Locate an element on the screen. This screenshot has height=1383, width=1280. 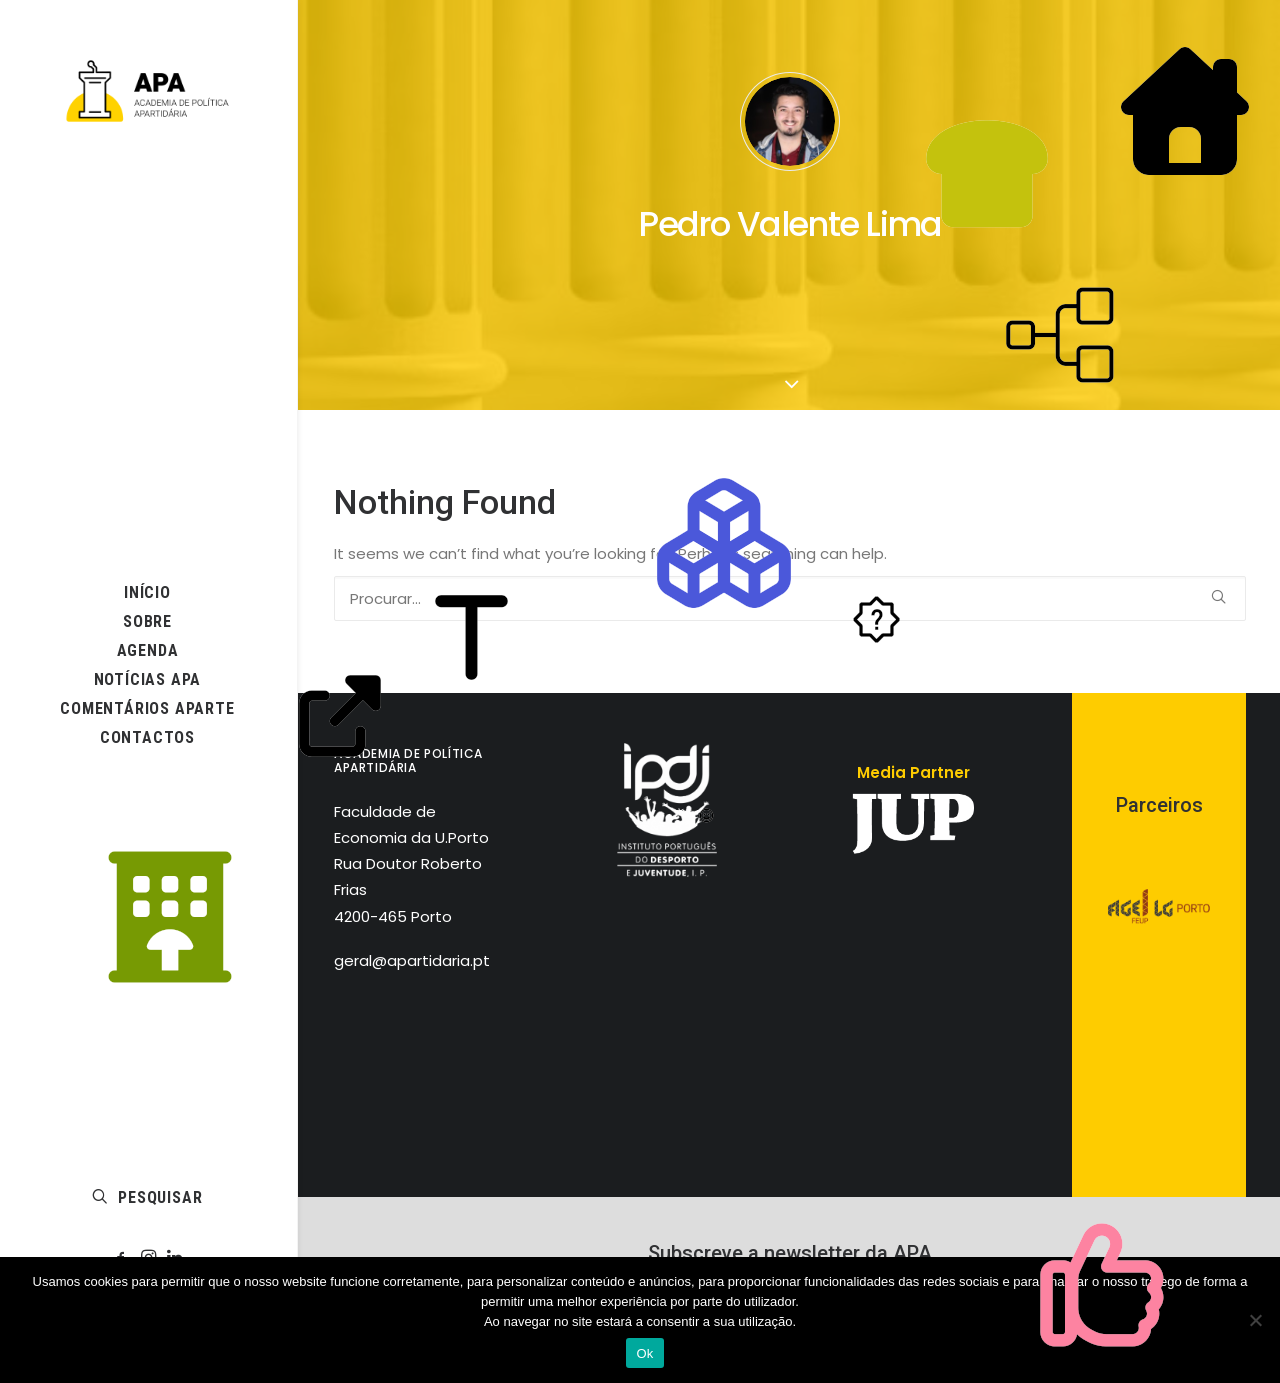
access bakery or bread-related content is located at coordinates (987, 174).